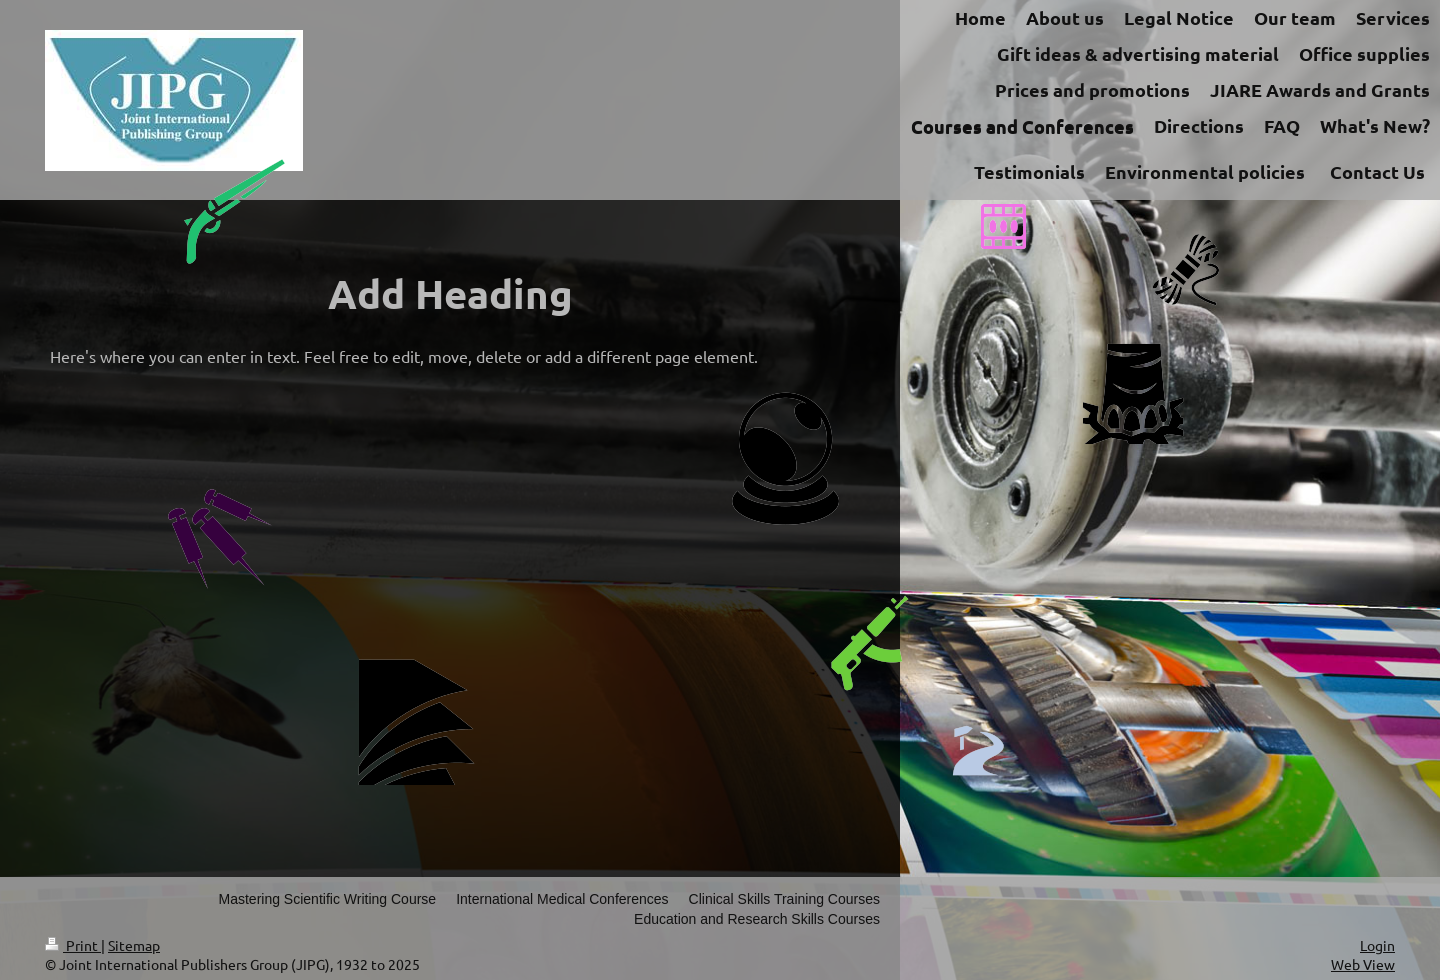  I want to click on view hiking or walking trail routes, so click(978, 750).